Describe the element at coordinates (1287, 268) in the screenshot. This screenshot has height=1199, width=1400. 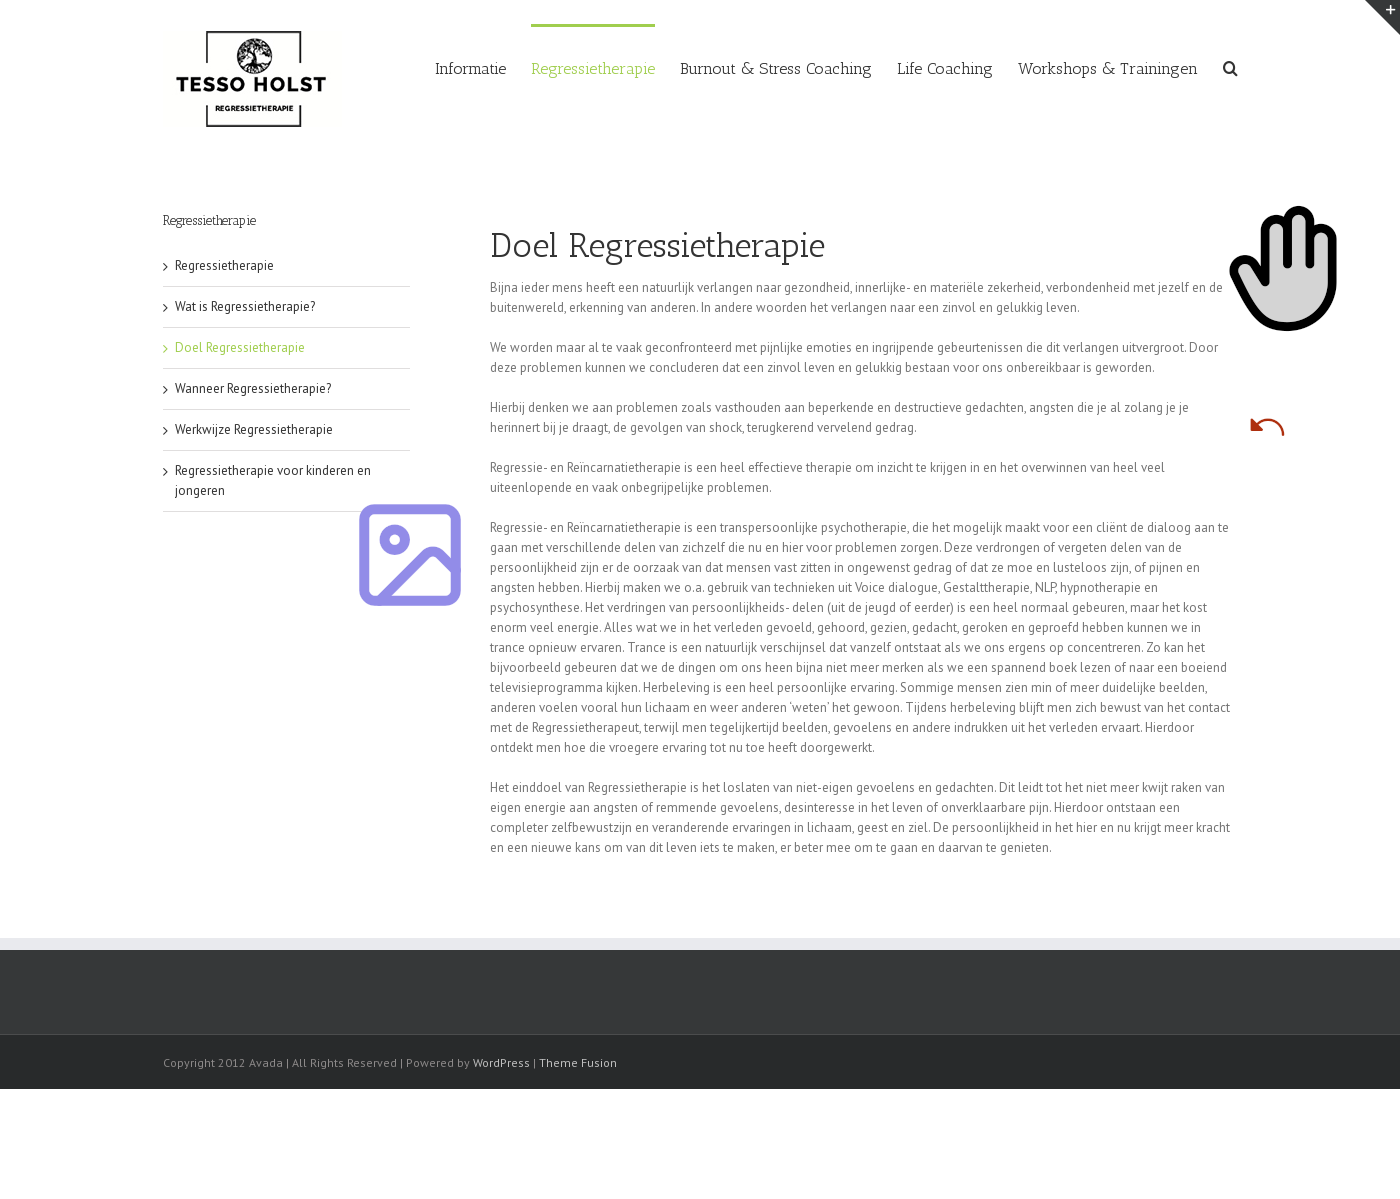
I see `stop or pause an action` at that location.